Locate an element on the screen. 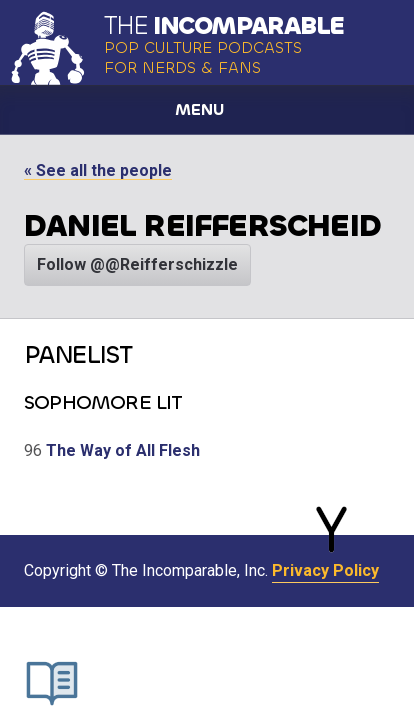 This screenshot has width=414, height=720. open reading mode or e-reader is located at coordinates (52, 680).